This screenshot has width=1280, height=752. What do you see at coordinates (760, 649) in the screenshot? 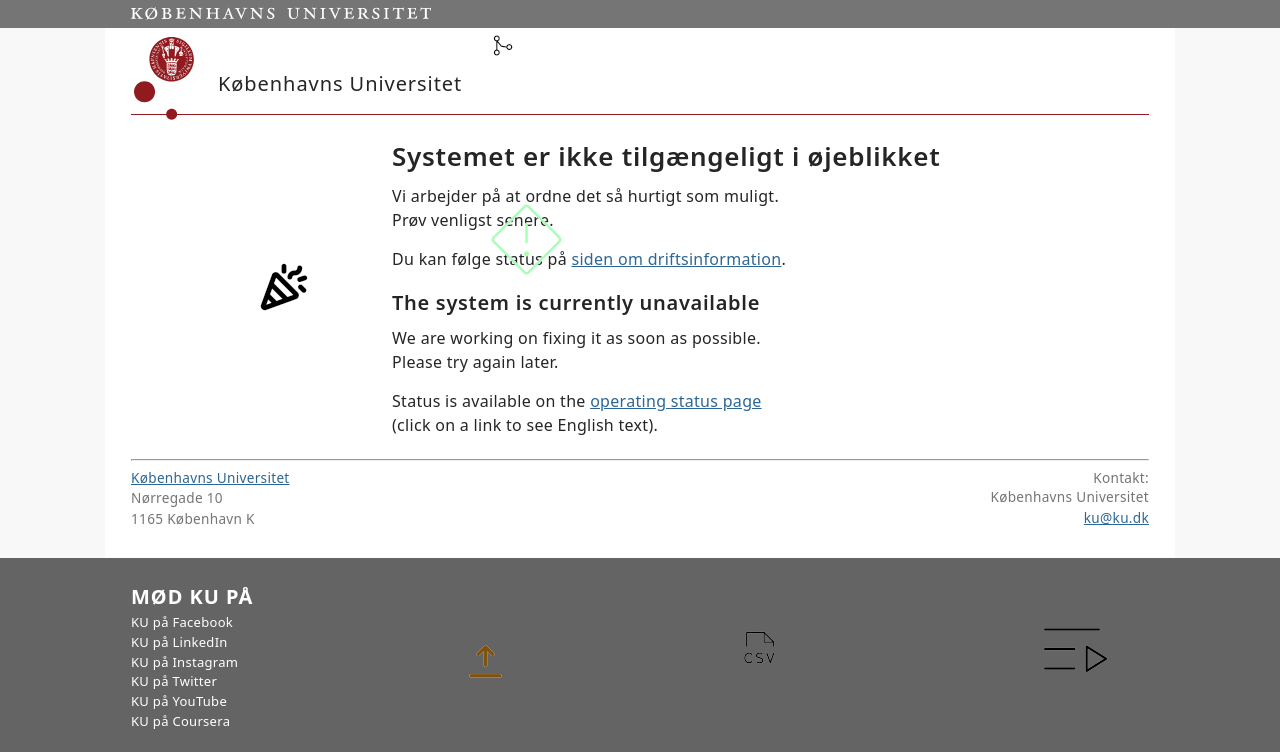
I see `open or view a CSV file` at bounding box center [760, 649].